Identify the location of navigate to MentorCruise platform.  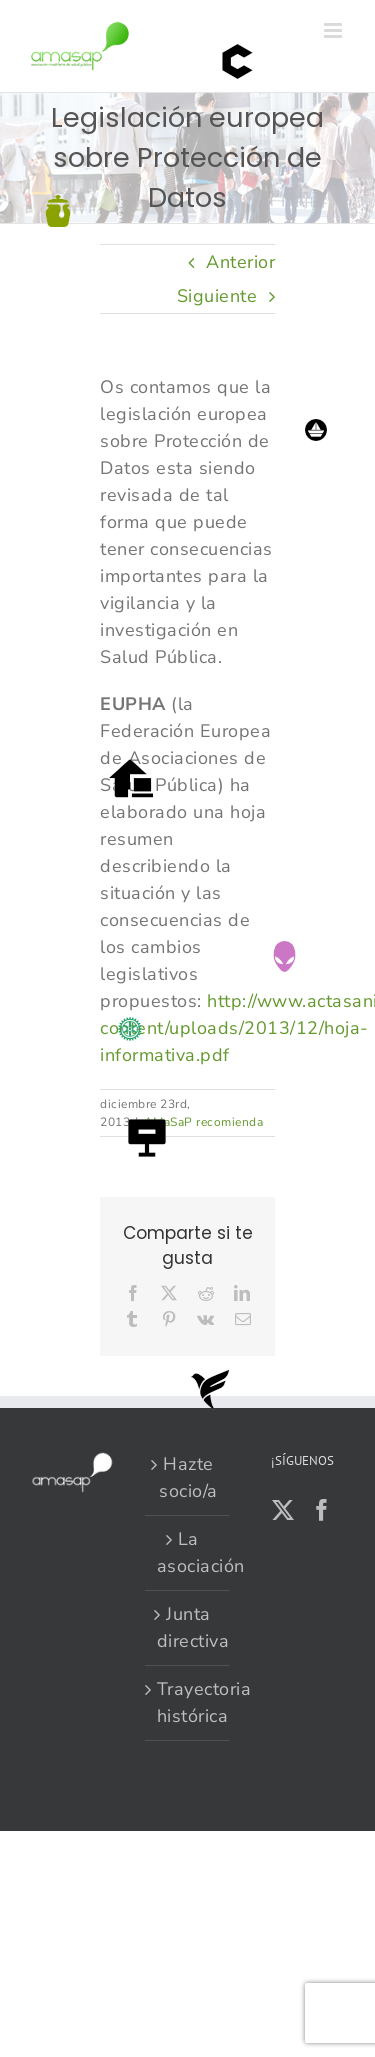
(316, 430).